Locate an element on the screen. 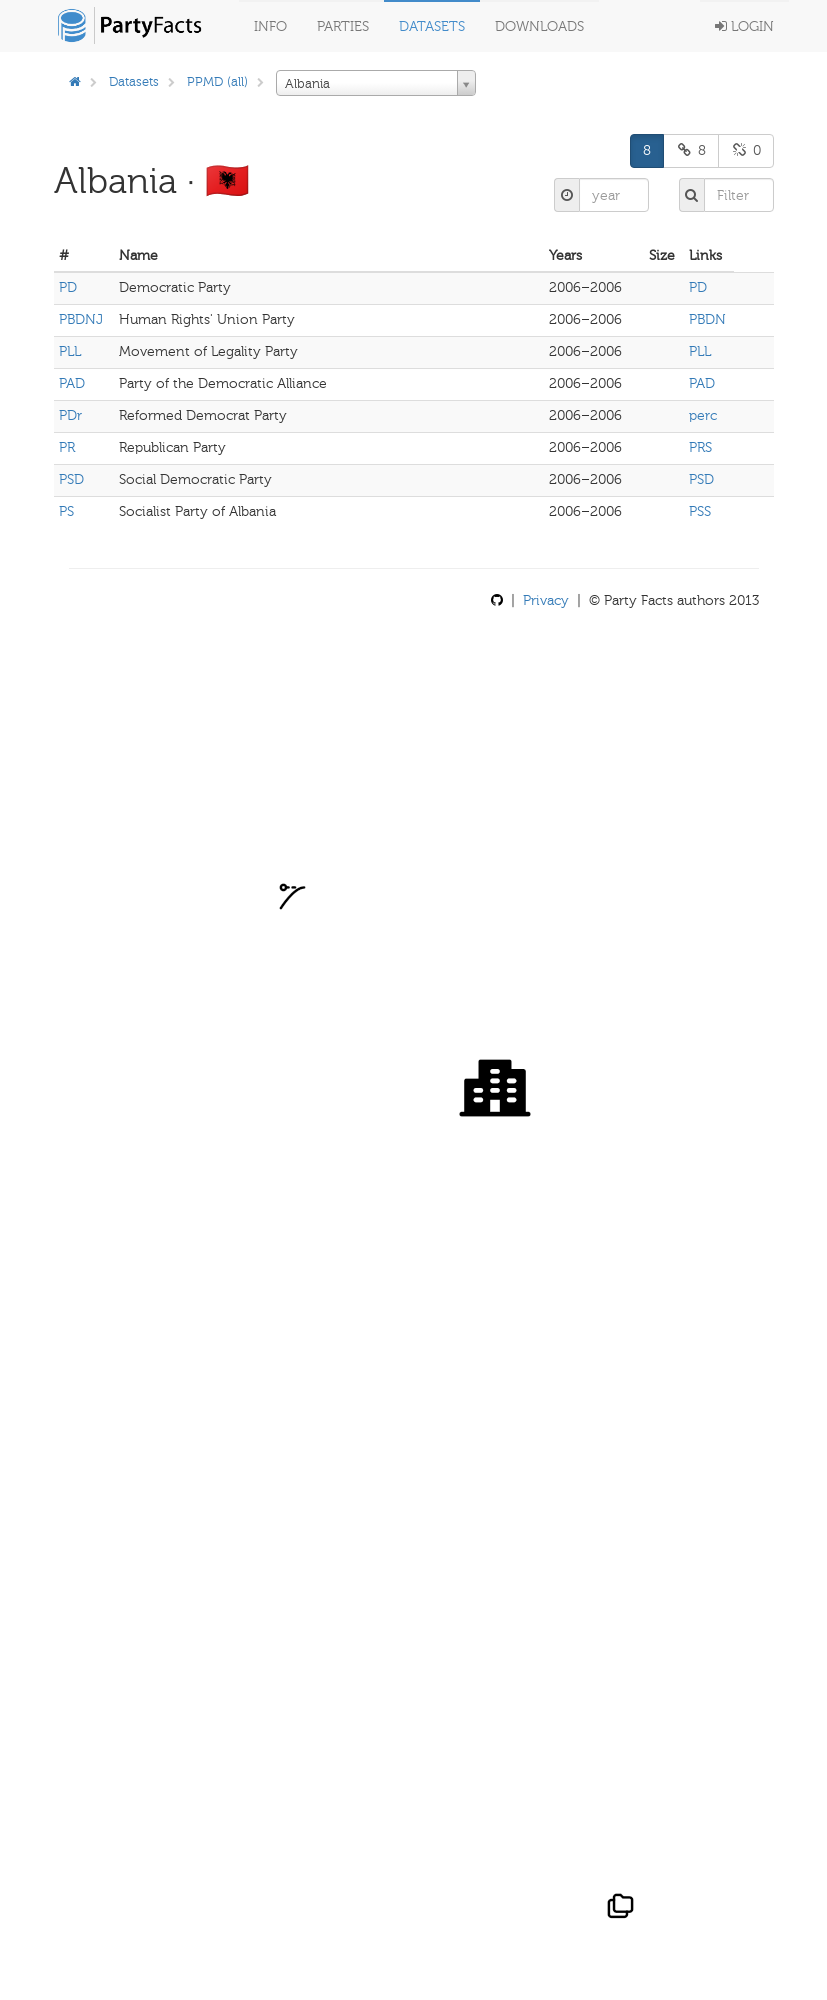 The width and height of the screenshot is (827, 2000). browse all folders is located at coordinates (620, 1906).